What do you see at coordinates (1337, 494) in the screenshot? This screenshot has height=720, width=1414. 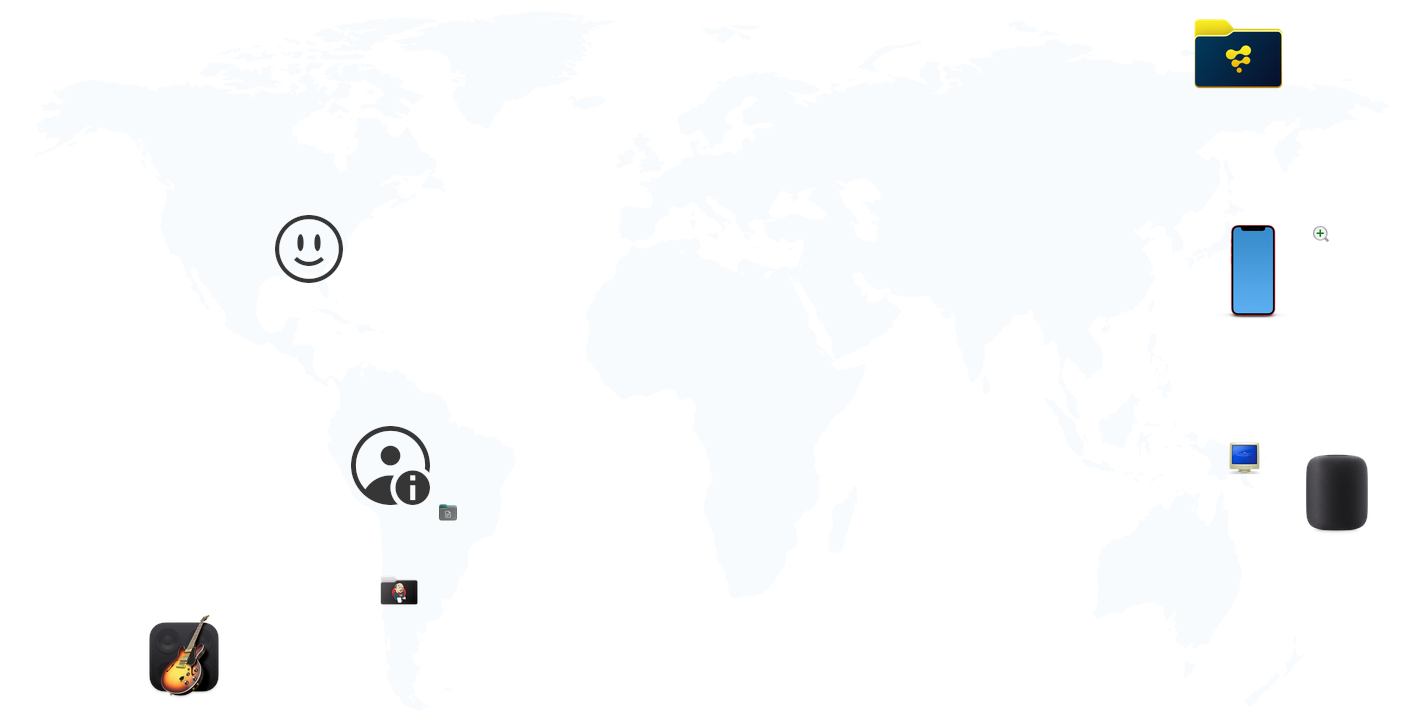 I see `apple homepod smart speaker device` at bounding box center [1337, 494].